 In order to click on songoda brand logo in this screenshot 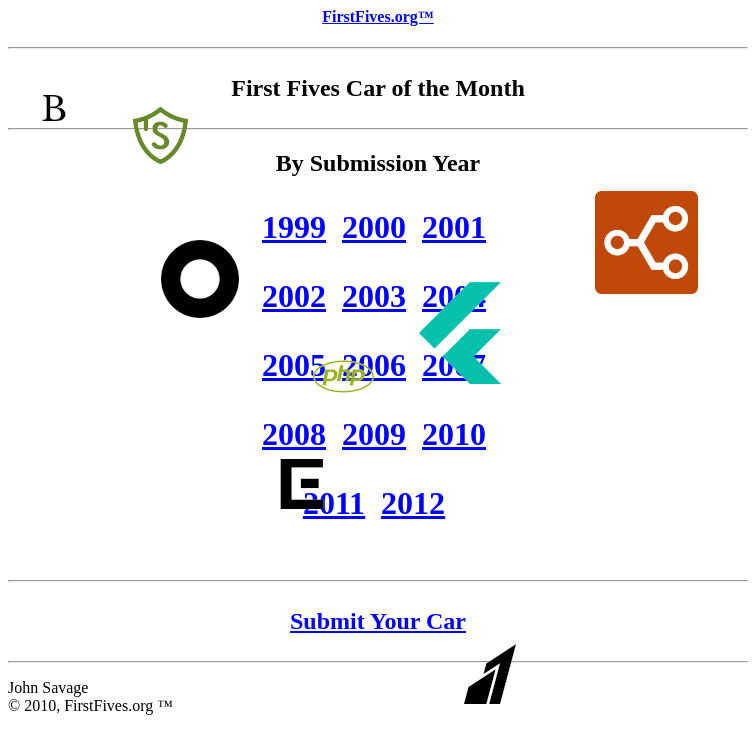, I will do `click(160, 135)`.